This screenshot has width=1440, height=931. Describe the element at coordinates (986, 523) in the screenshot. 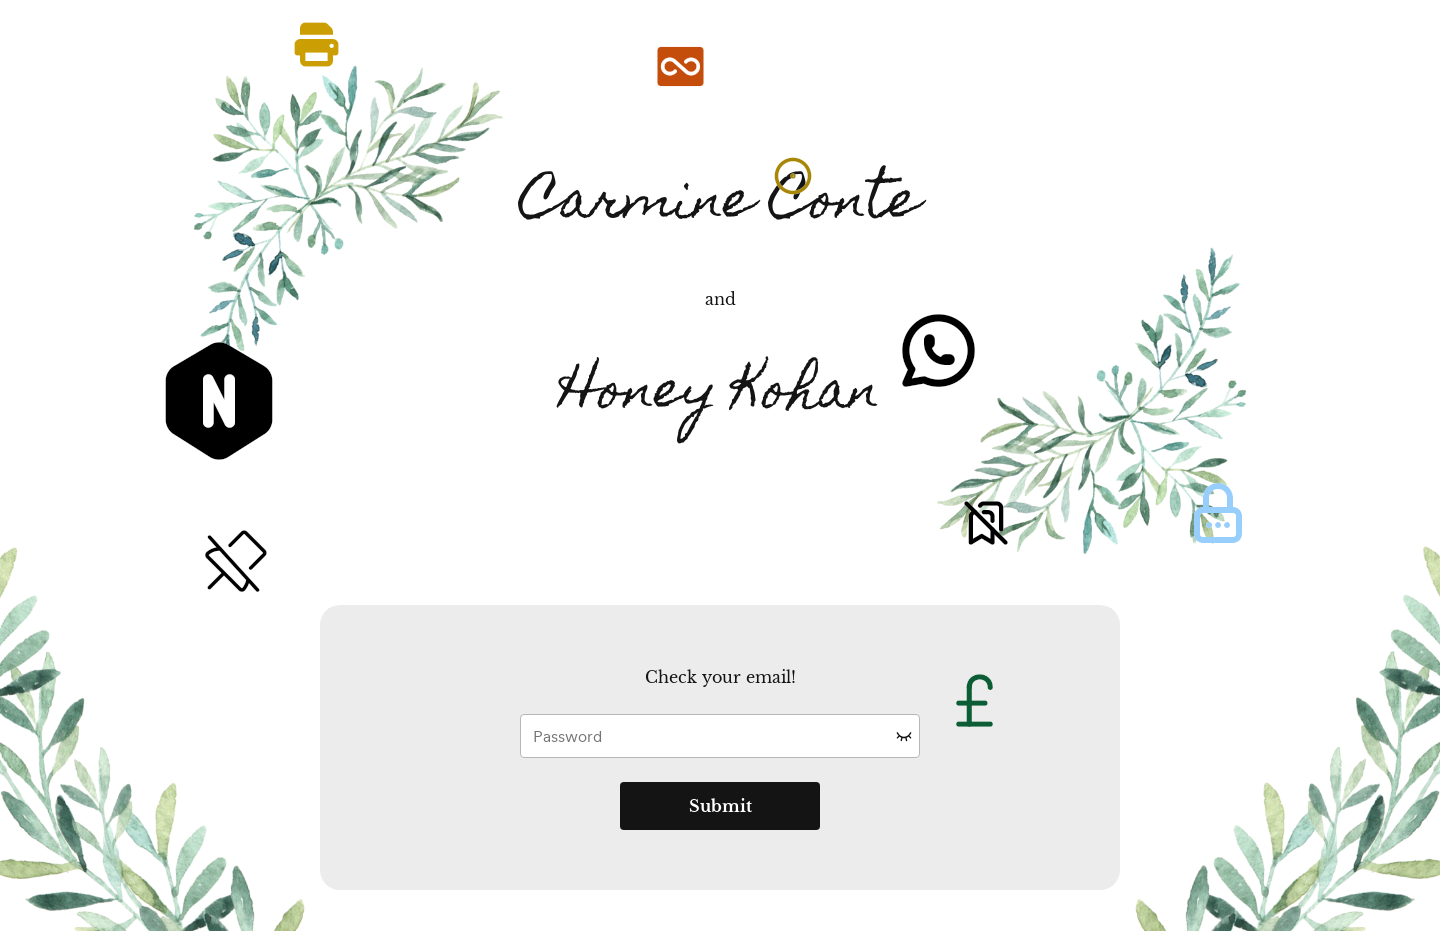

I see `bookmarks feature disabled` at that location.